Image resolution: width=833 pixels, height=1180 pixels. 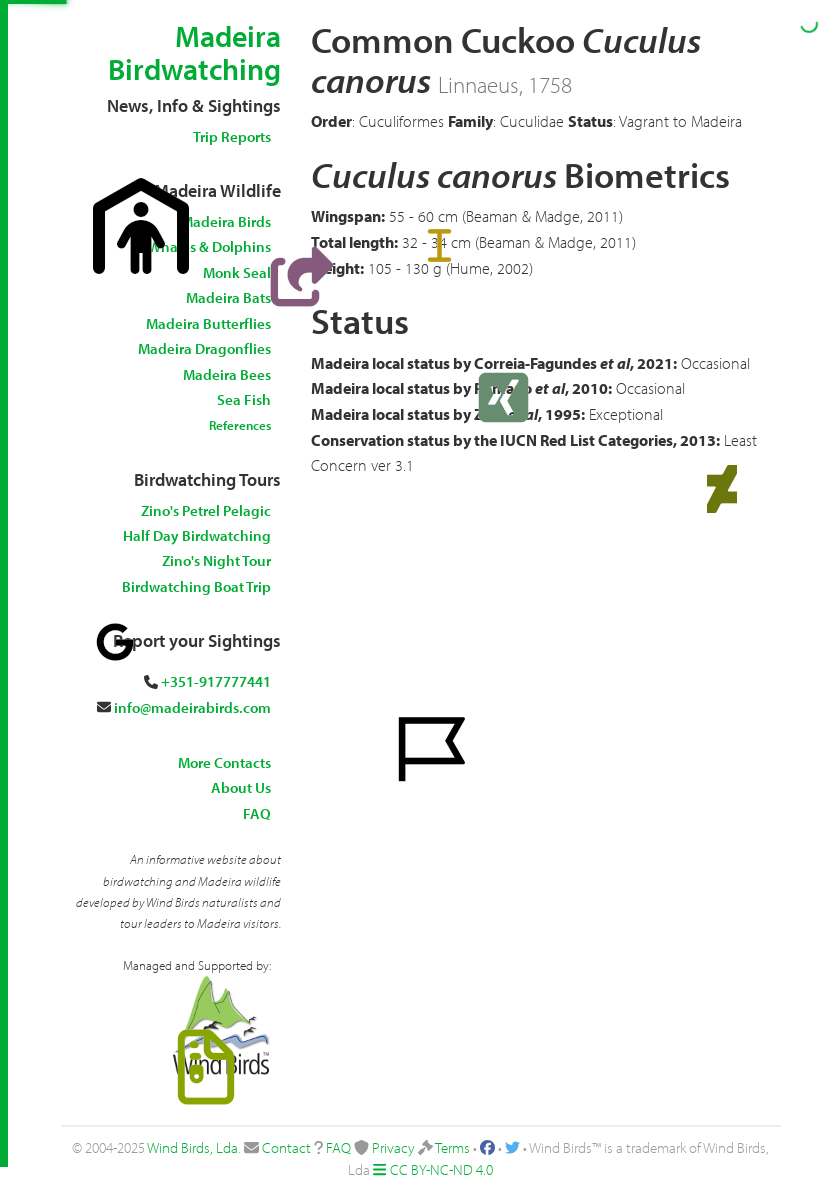 What do you see at coordinates (141, 226) in the screenshot?
I see `find shelter or emergency housing` at bounding box center [141, 226].